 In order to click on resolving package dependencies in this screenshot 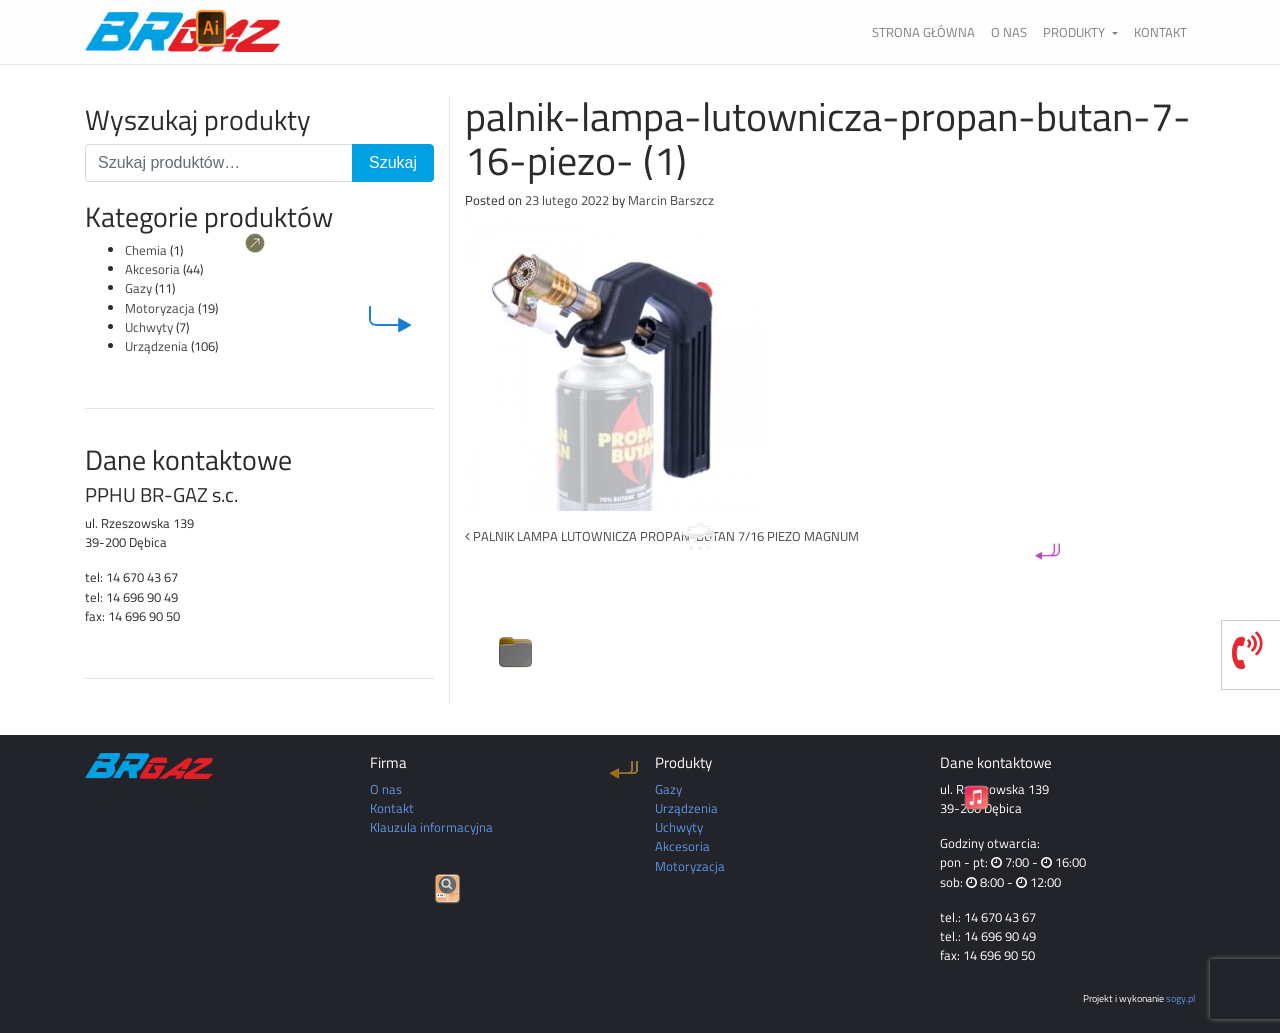, I will do `click(447, 888)`.